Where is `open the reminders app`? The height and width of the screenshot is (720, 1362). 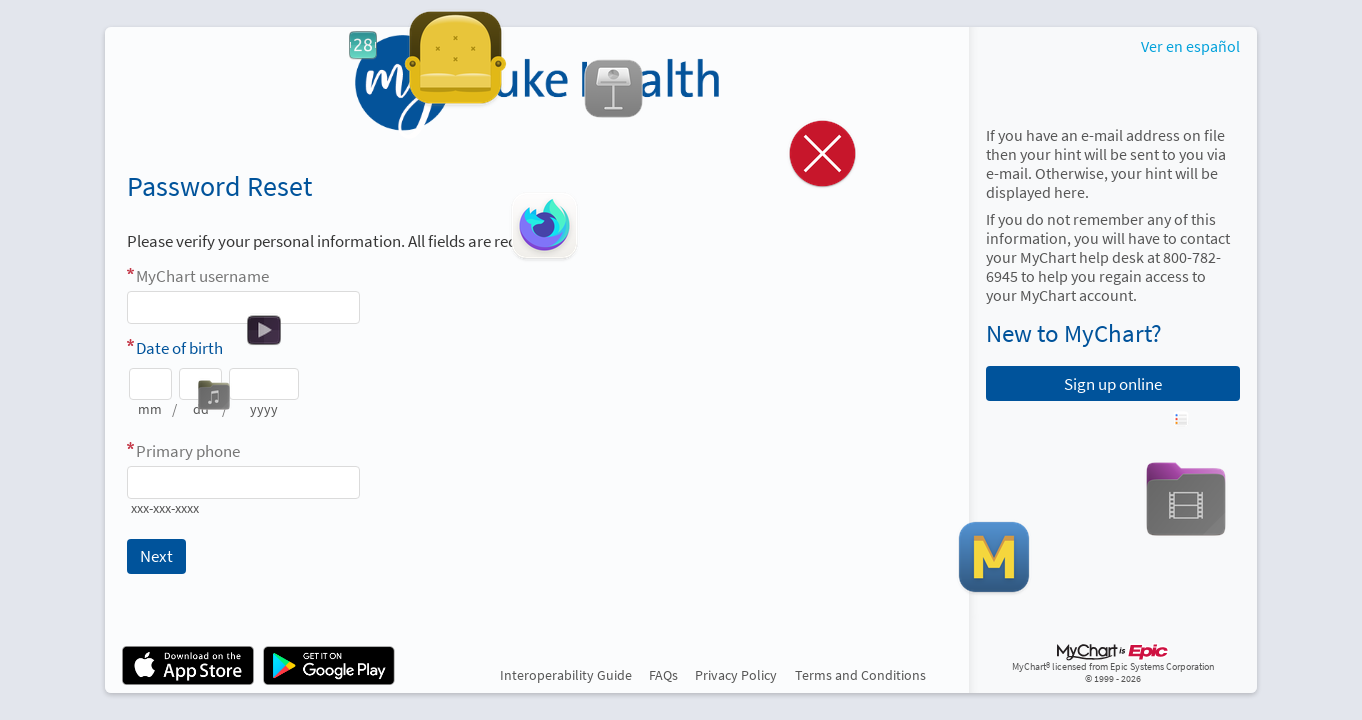
open the reminders app is located at coordinates (1181, 419).